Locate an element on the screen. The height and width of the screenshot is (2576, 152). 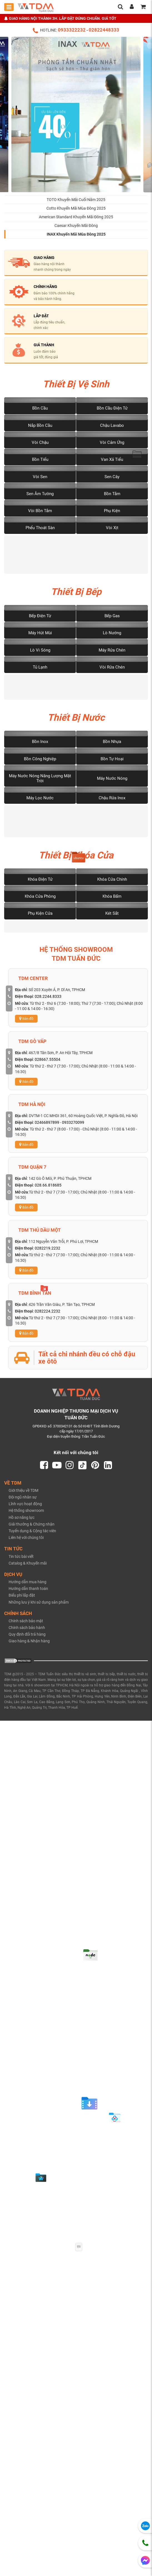
open waterfox browser files folder is located at coordinates (41, 2178).